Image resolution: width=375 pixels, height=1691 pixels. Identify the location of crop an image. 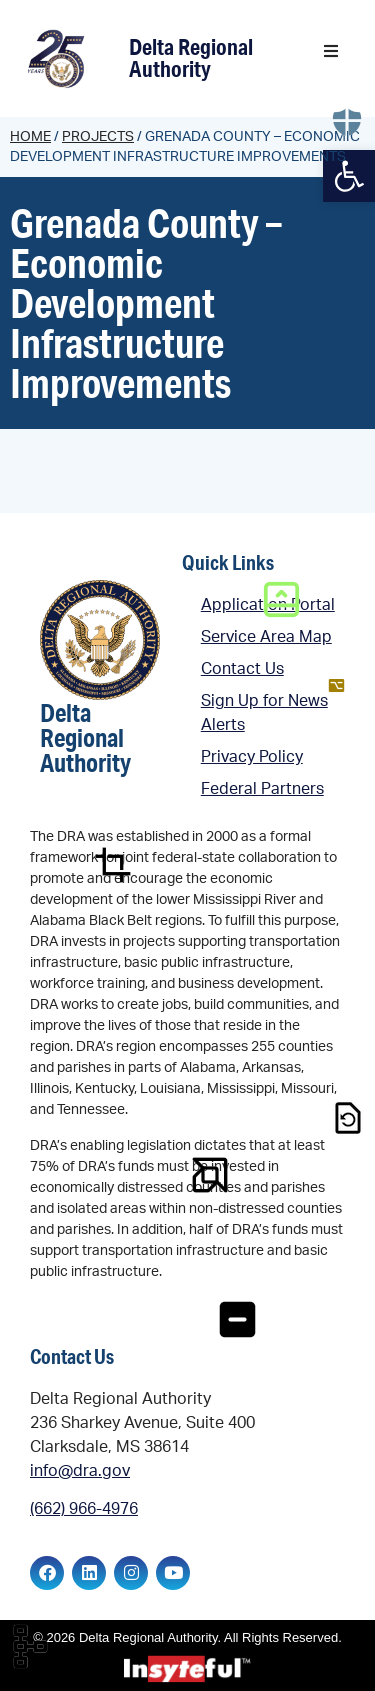
(113, 865).